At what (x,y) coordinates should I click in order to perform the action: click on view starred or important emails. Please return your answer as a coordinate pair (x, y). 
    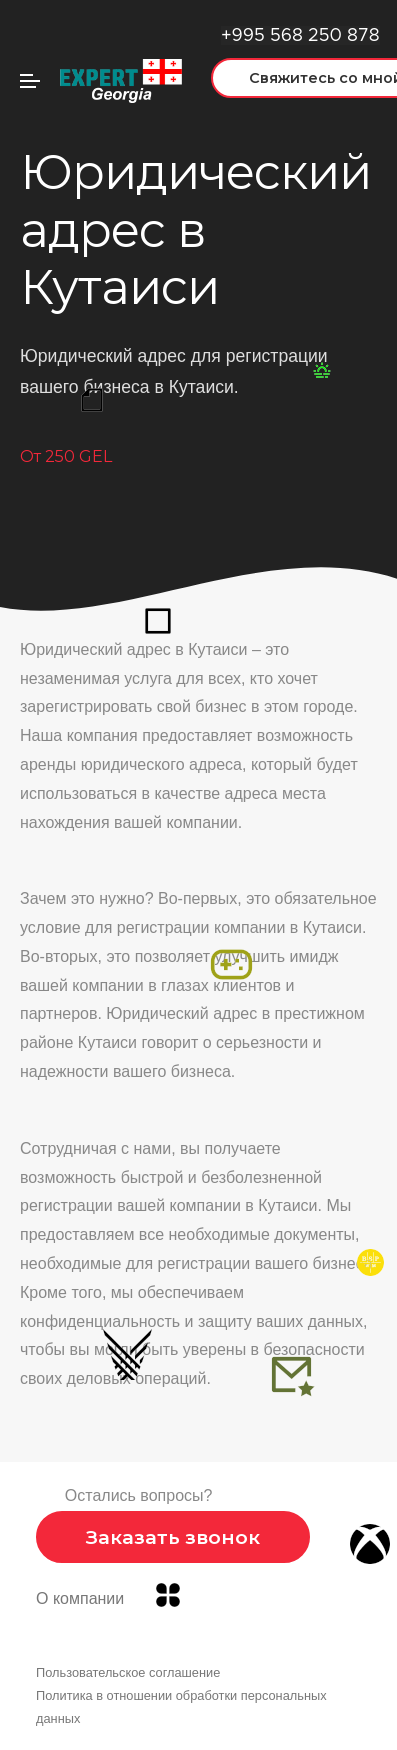
    Looking at the image, I should click on (291, 1374).